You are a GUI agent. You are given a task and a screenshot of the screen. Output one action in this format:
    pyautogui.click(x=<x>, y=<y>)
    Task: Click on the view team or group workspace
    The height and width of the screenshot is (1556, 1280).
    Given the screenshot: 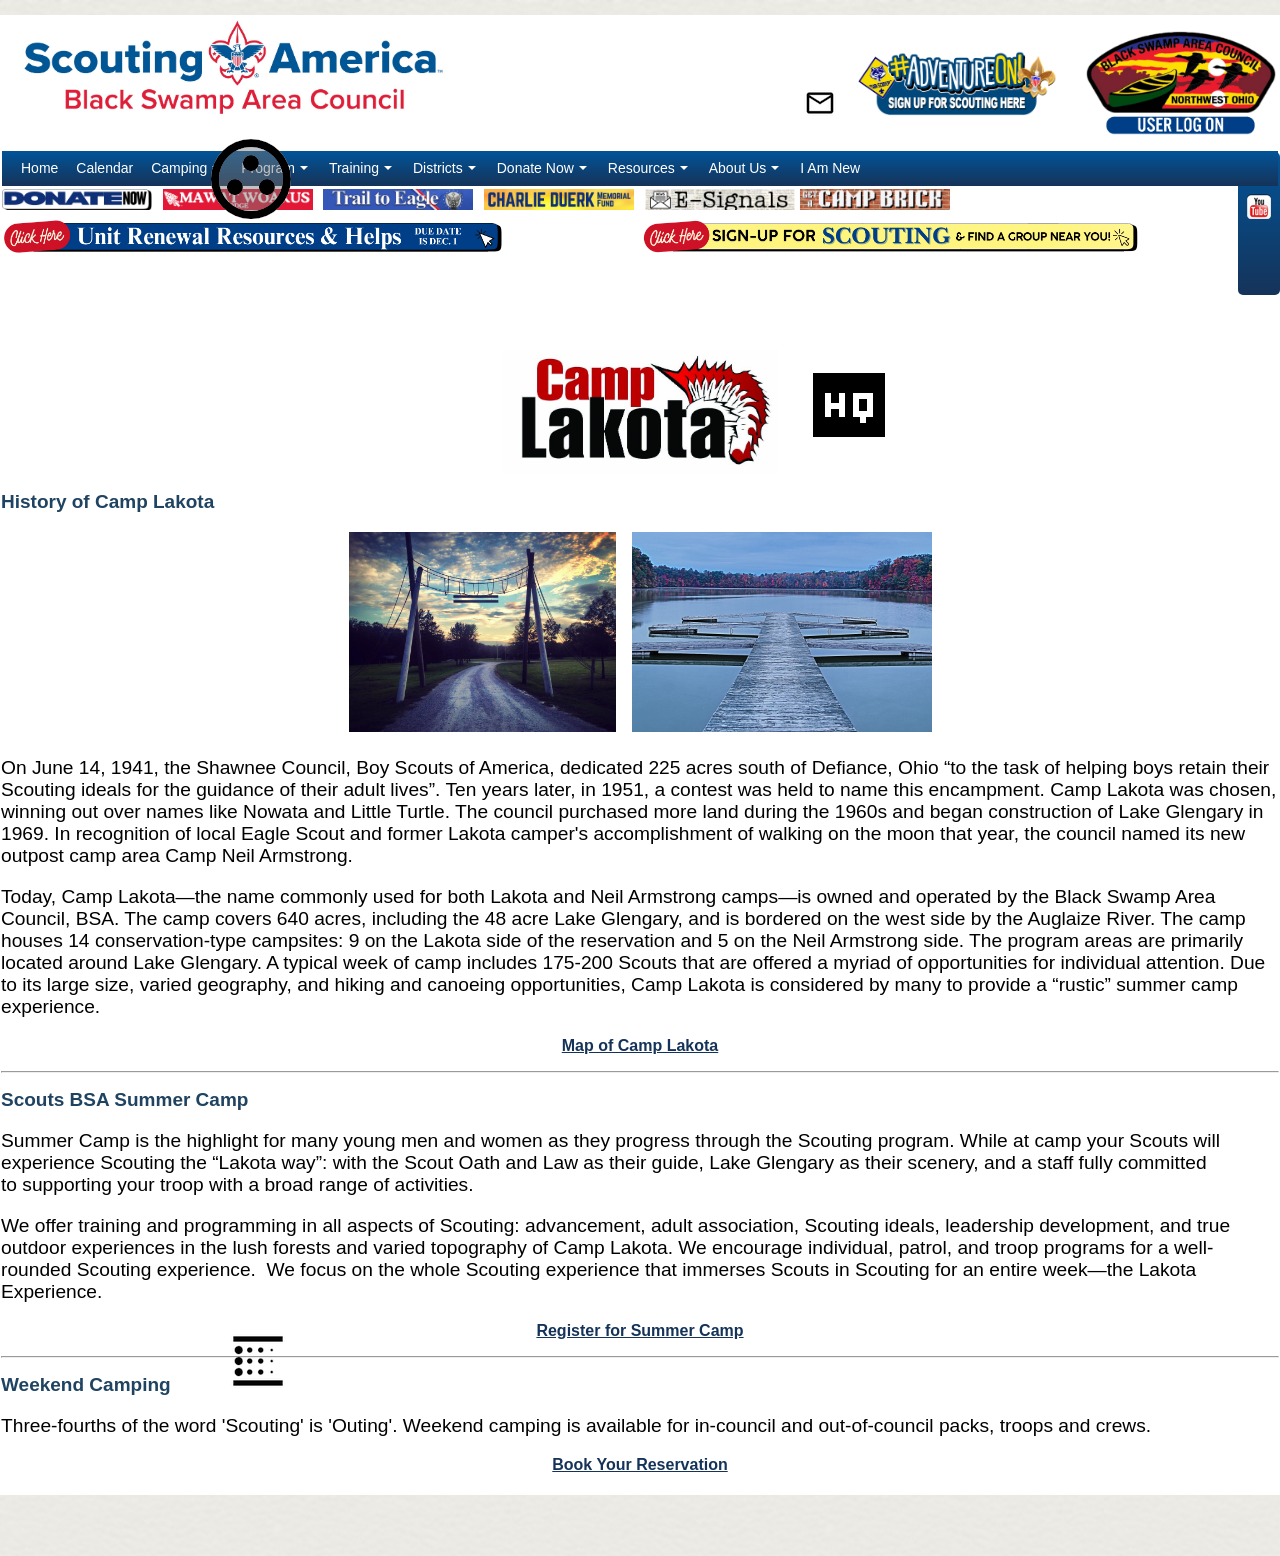 What is the action you would take?
    pyautogui.click(x=251, y=179)
    